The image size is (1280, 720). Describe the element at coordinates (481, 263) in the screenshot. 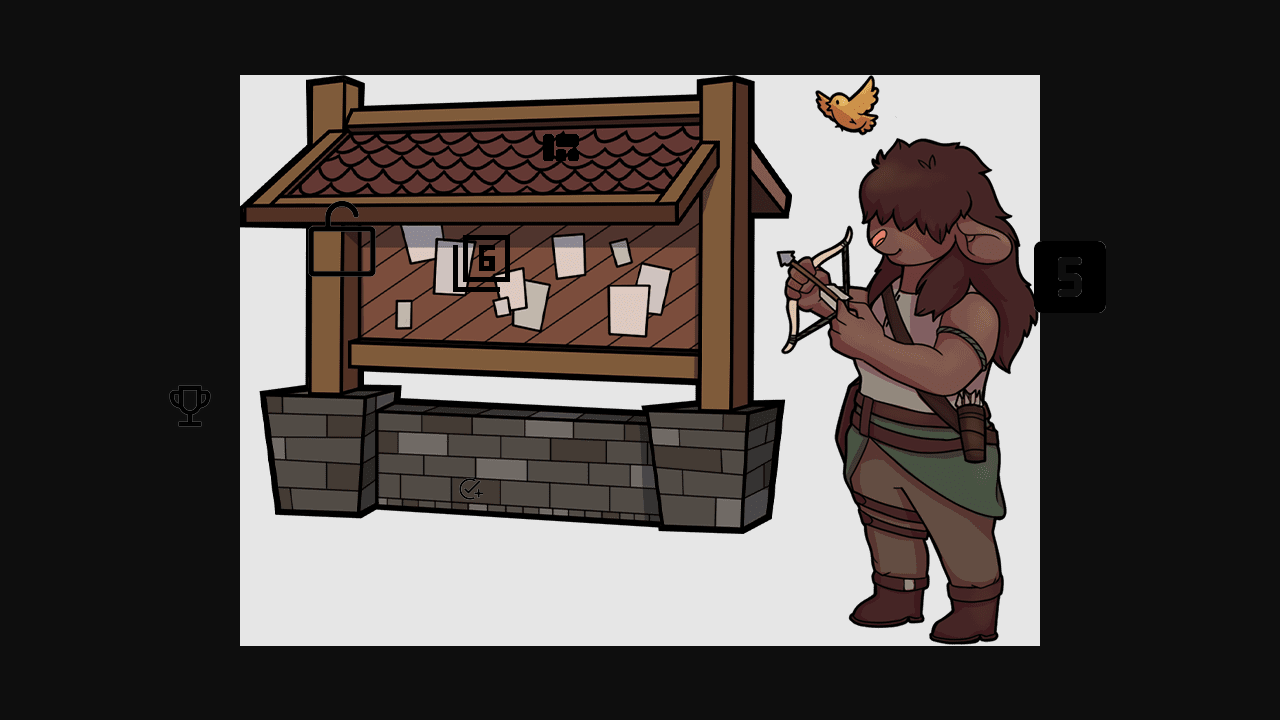

I see `indicates 6 items selected or filtered` at that location.